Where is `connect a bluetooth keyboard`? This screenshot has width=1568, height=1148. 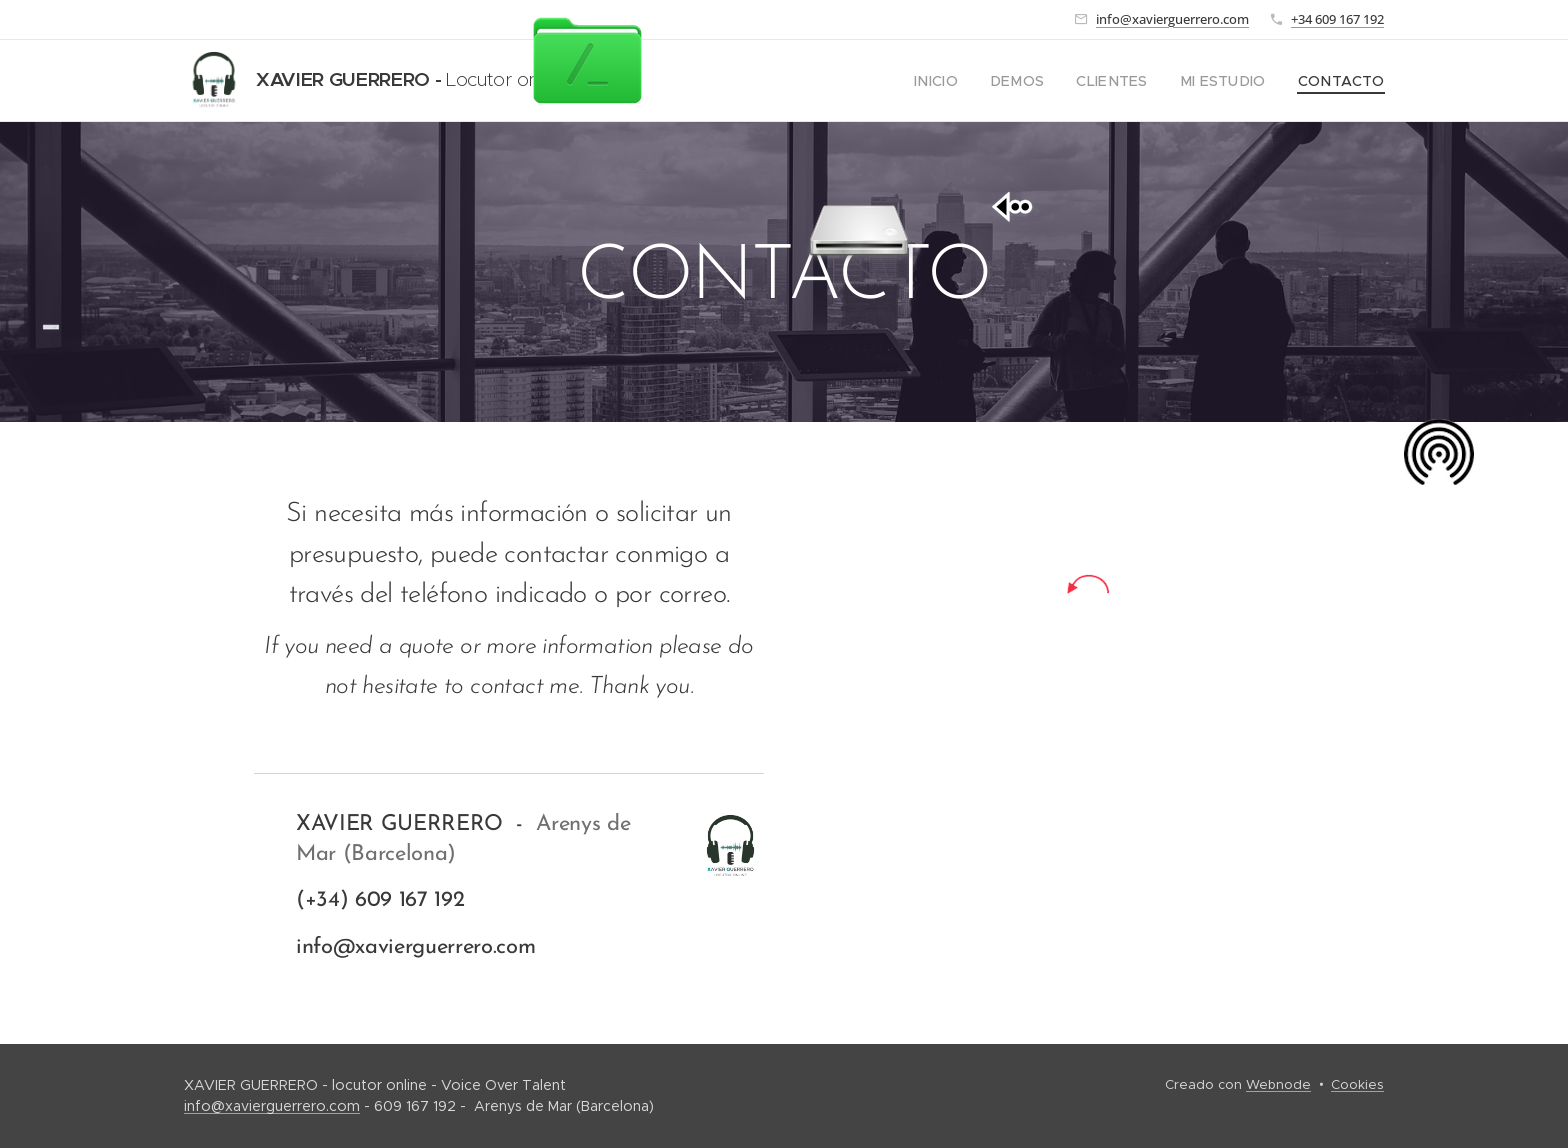
connect a bluetooth keyboard is located at coordinates (51, 327).